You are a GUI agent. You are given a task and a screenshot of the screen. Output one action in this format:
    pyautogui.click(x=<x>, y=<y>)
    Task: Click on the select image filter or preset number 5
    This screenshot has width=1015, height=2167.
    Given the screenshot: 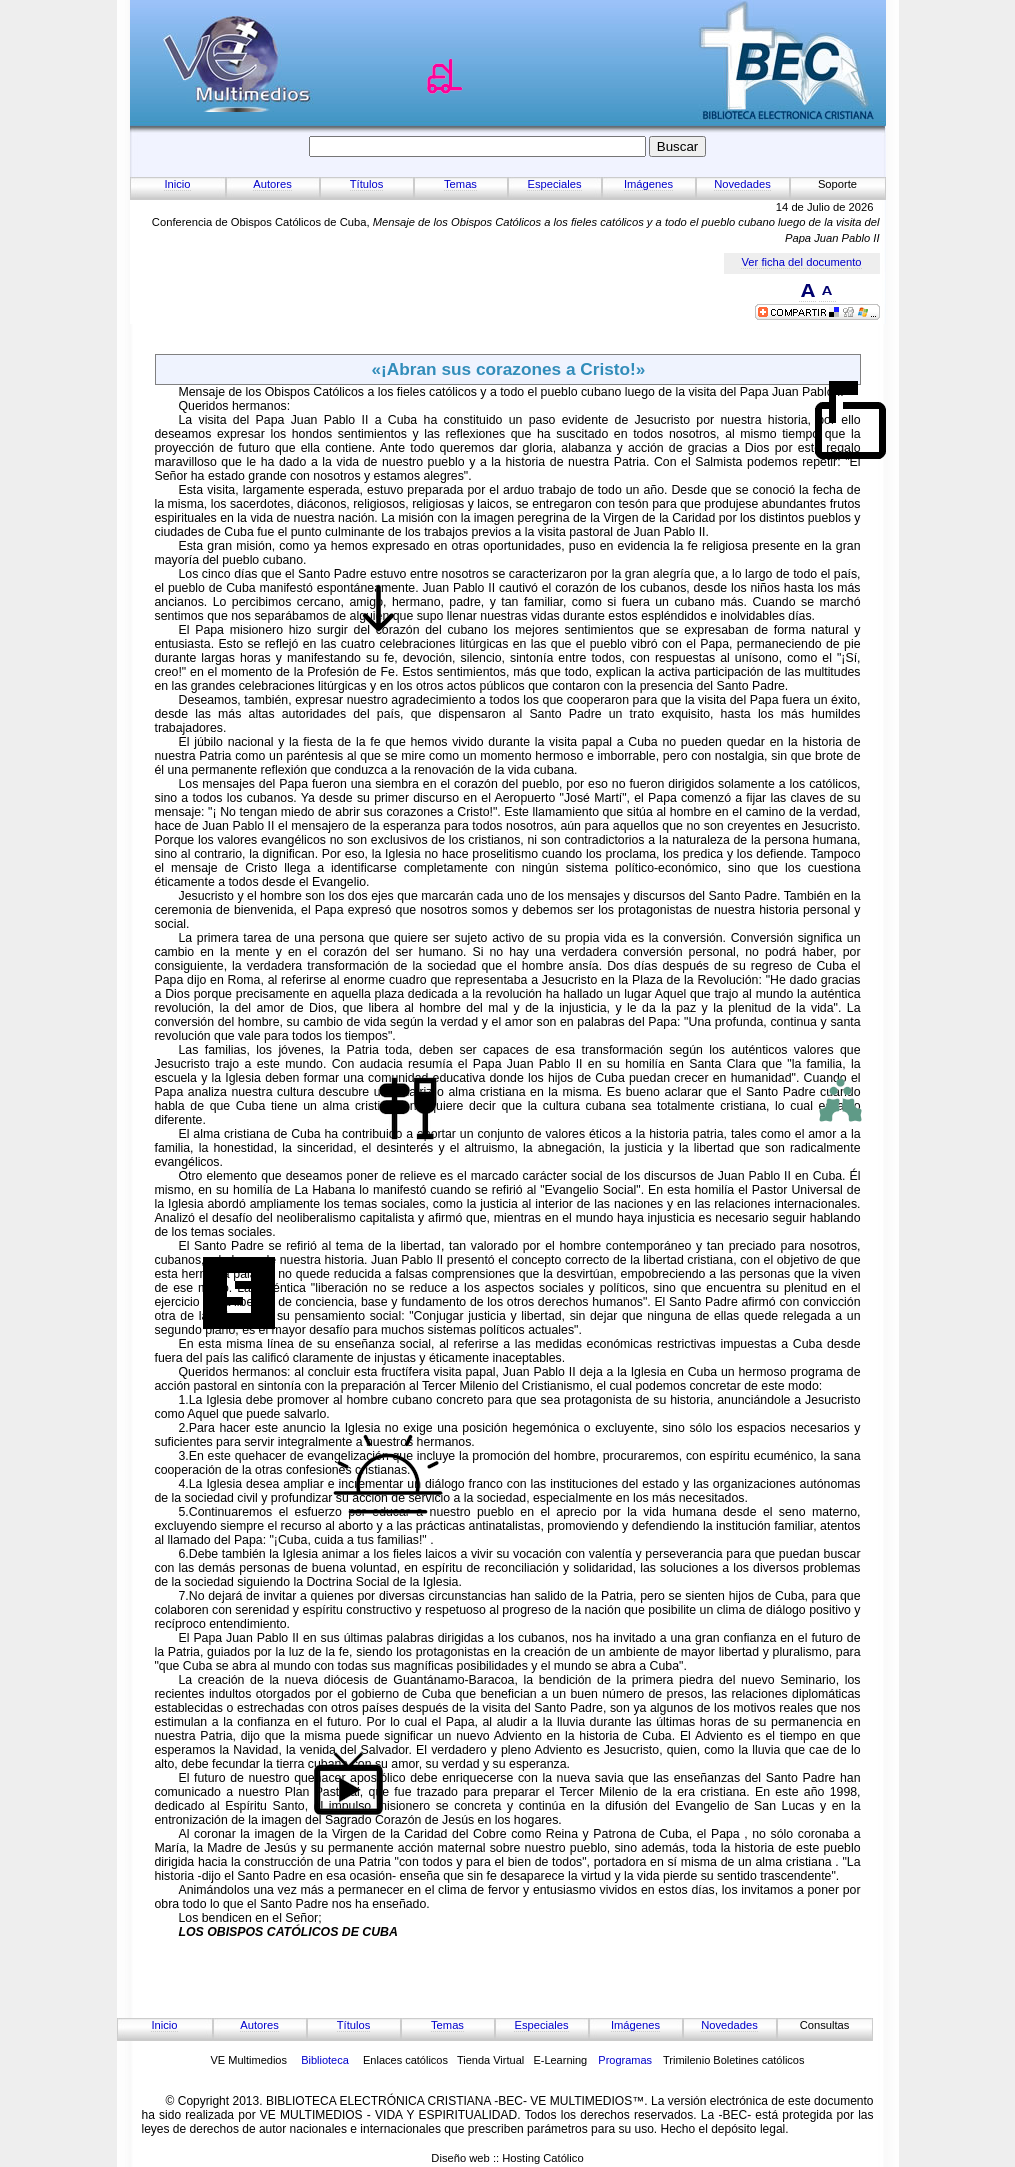 What is the action you would take?
    pyautogui.click(x=239, y=1293)
    